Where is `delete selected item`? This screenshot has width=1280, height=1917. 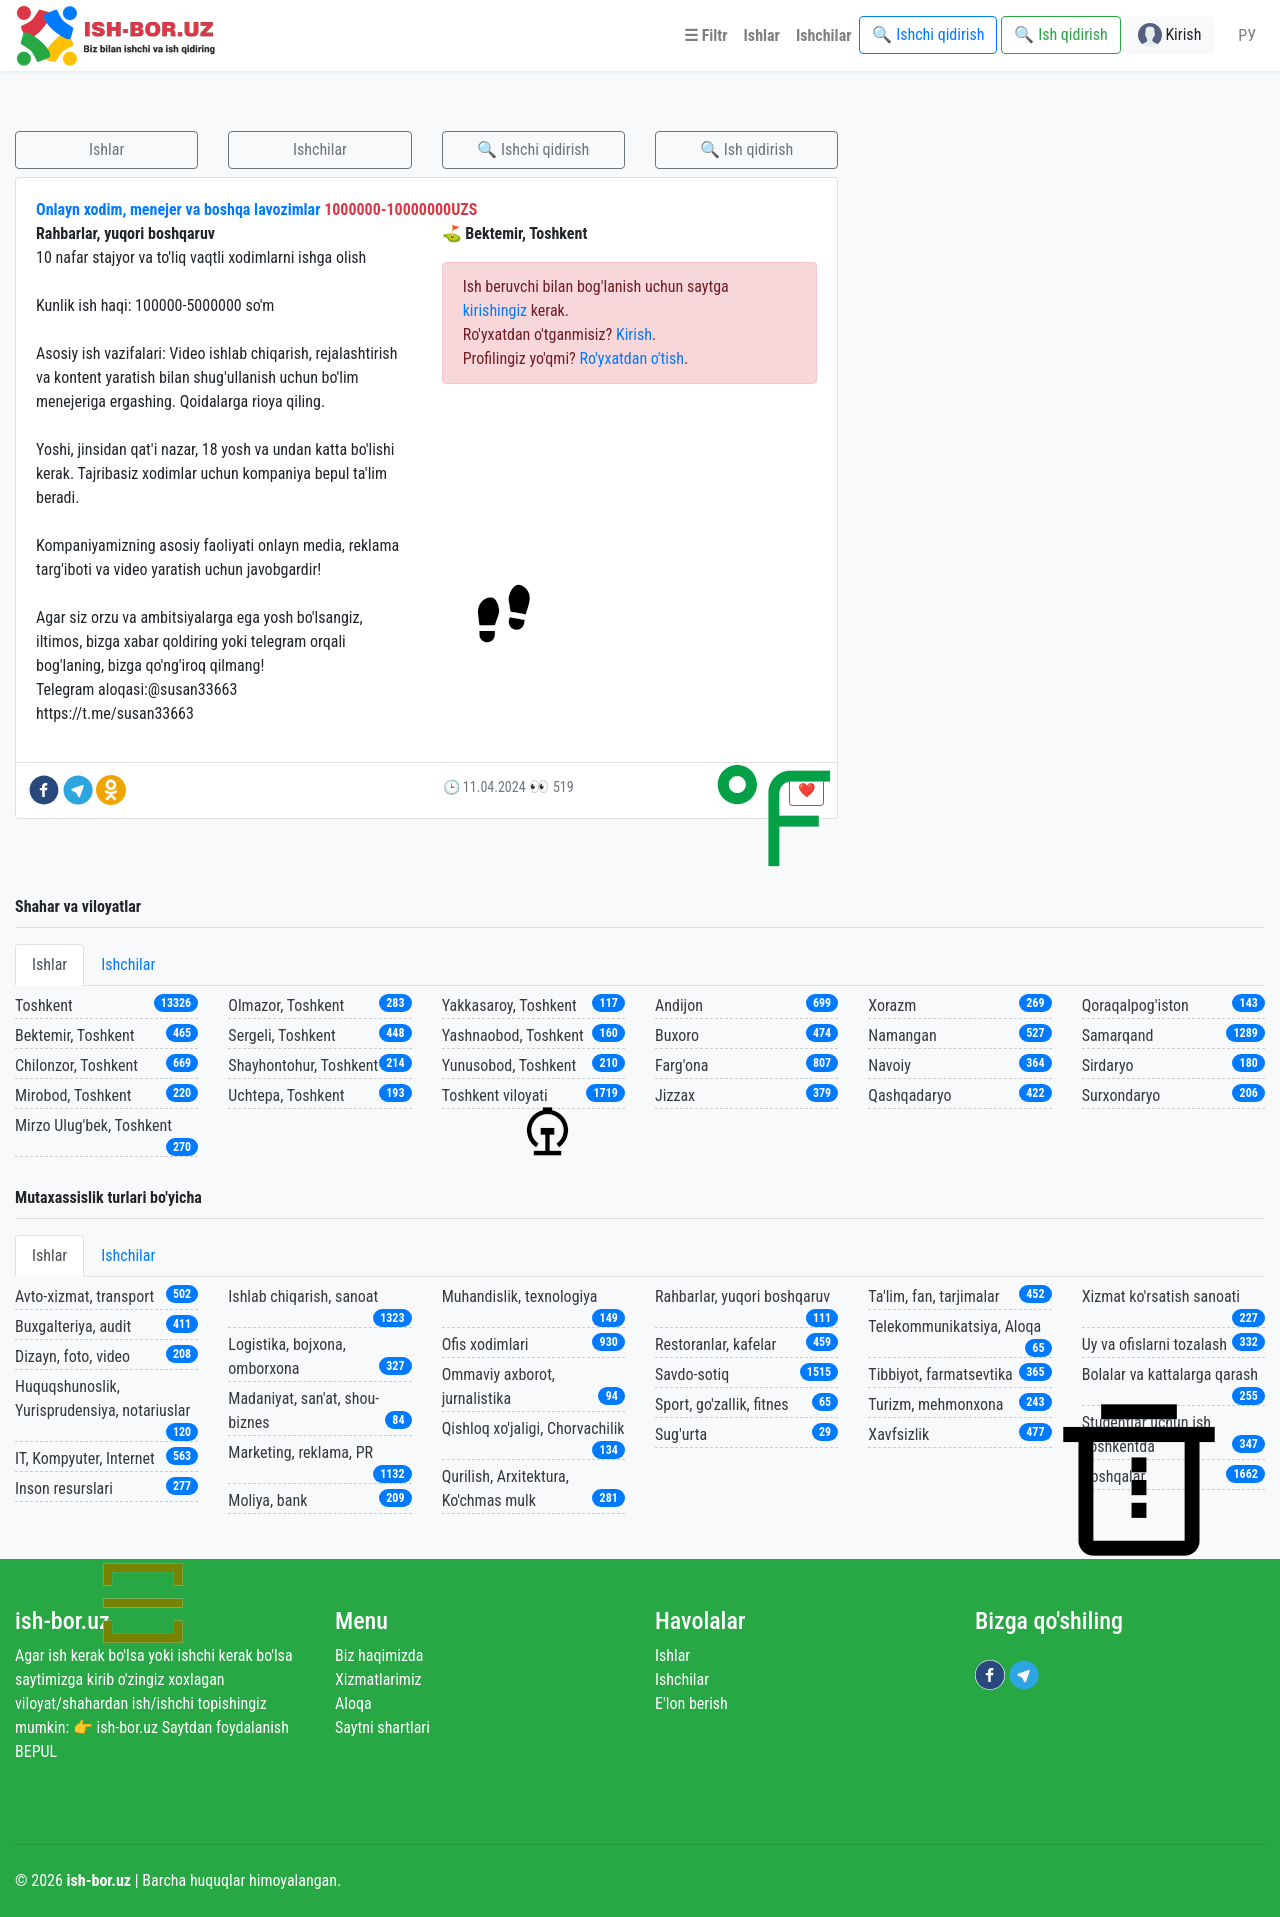 delete selected item is located at coordinates (1139, 1480).